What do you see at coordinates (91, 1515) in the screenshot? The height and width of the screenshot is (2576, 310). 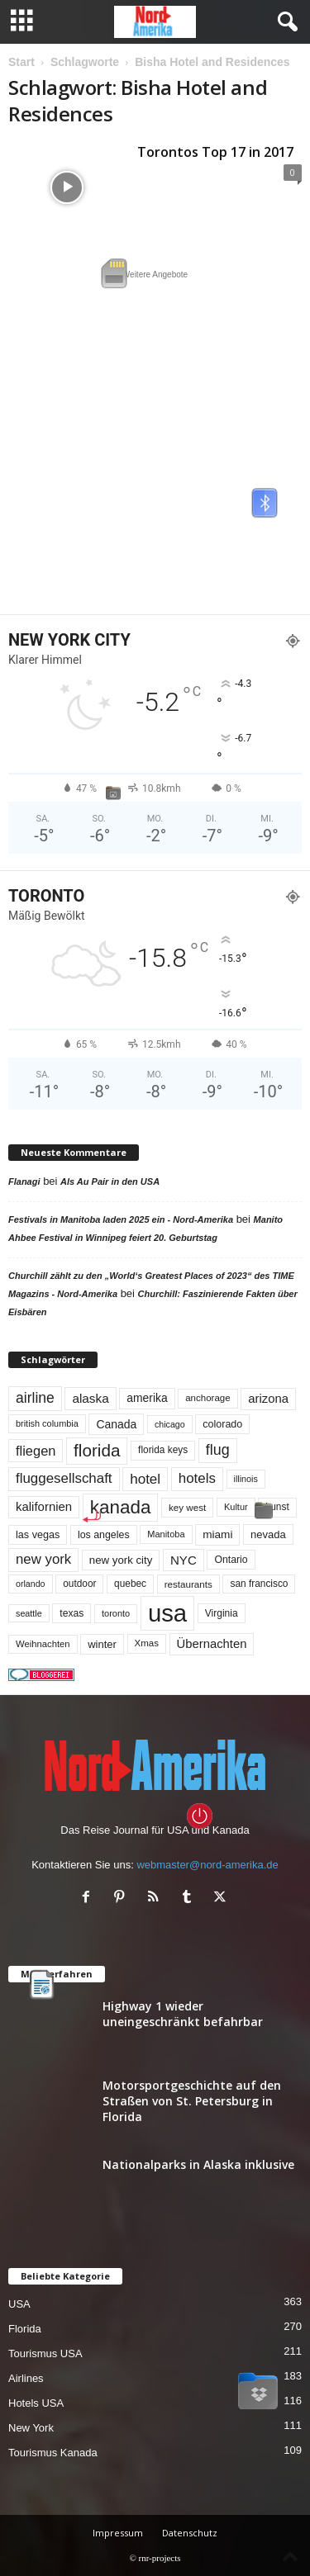 I see `reply to all recipients of an email` at bounding box center [91, 1515].